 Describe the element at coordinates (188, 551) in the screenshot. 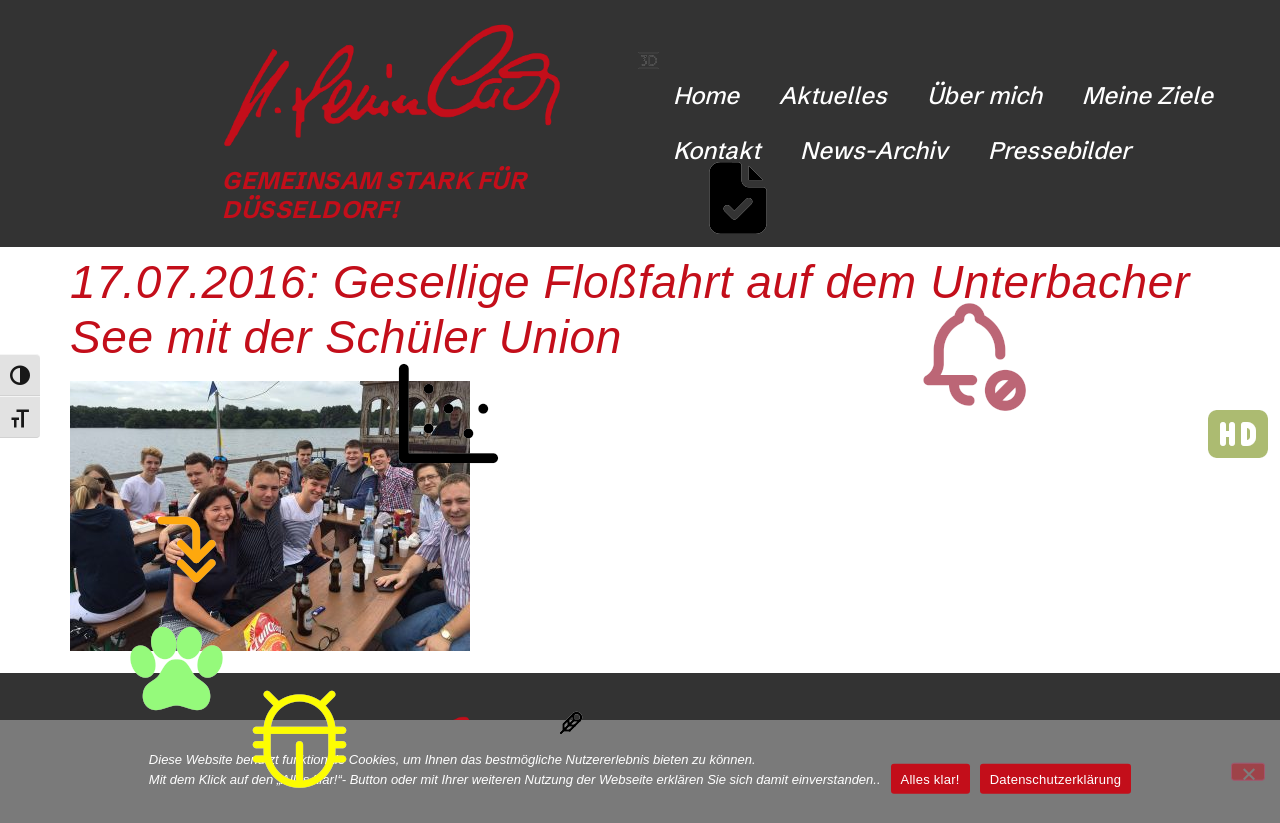

I see `navigate to nested or sub-level content` at that location.